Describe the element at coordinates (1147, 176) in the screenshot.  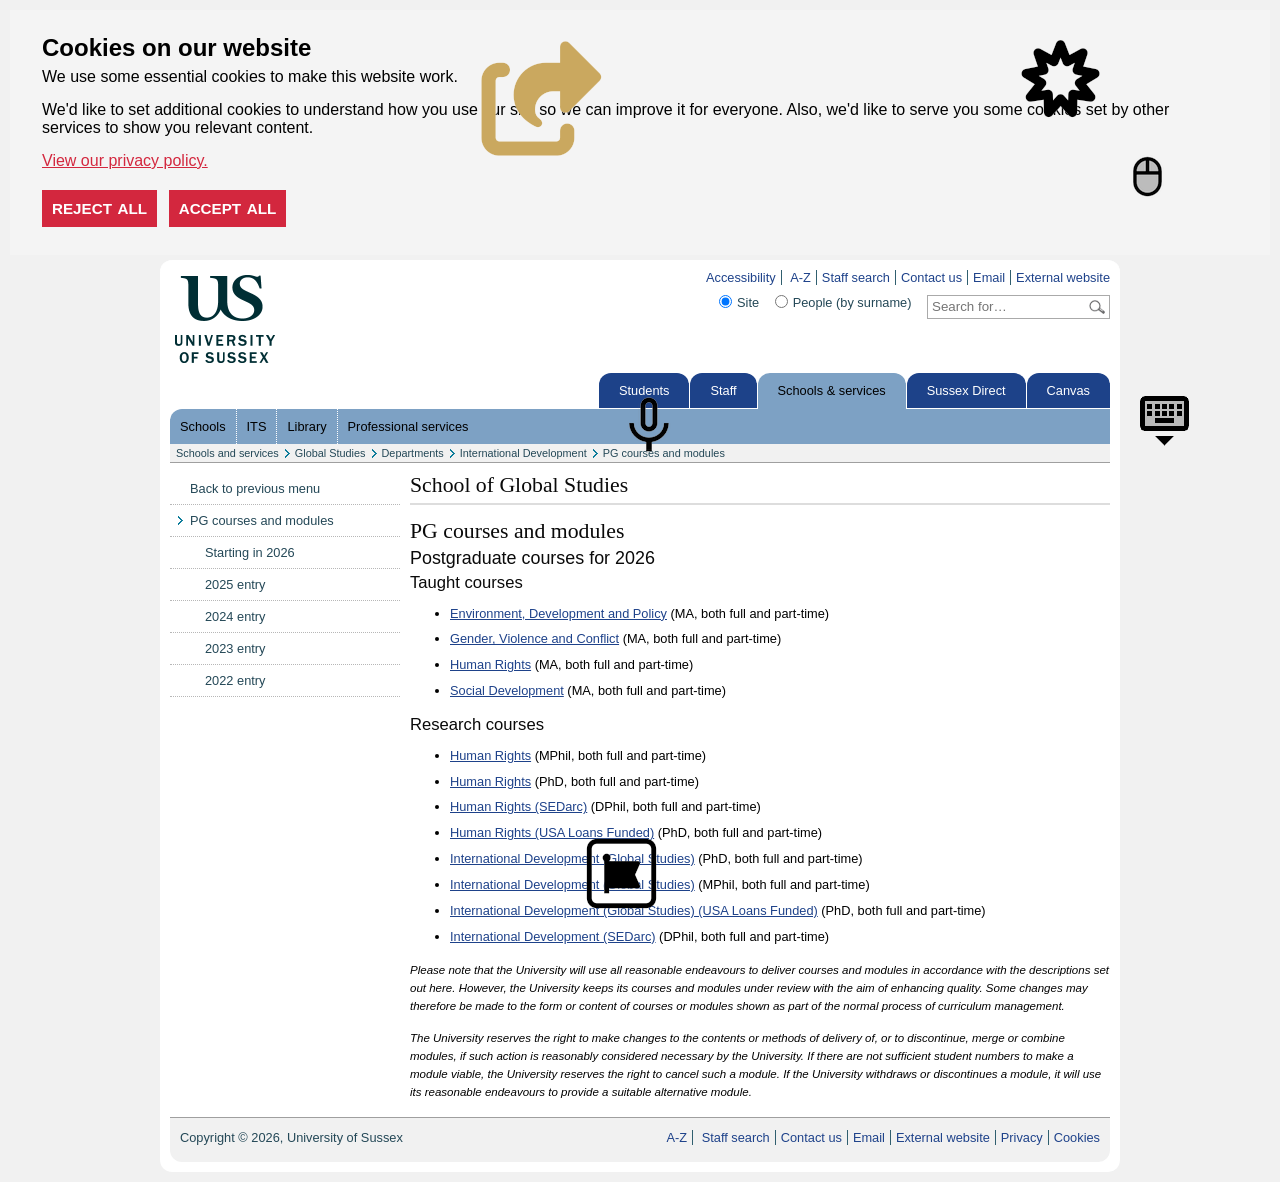
I see `mouse input device settings` at that location.